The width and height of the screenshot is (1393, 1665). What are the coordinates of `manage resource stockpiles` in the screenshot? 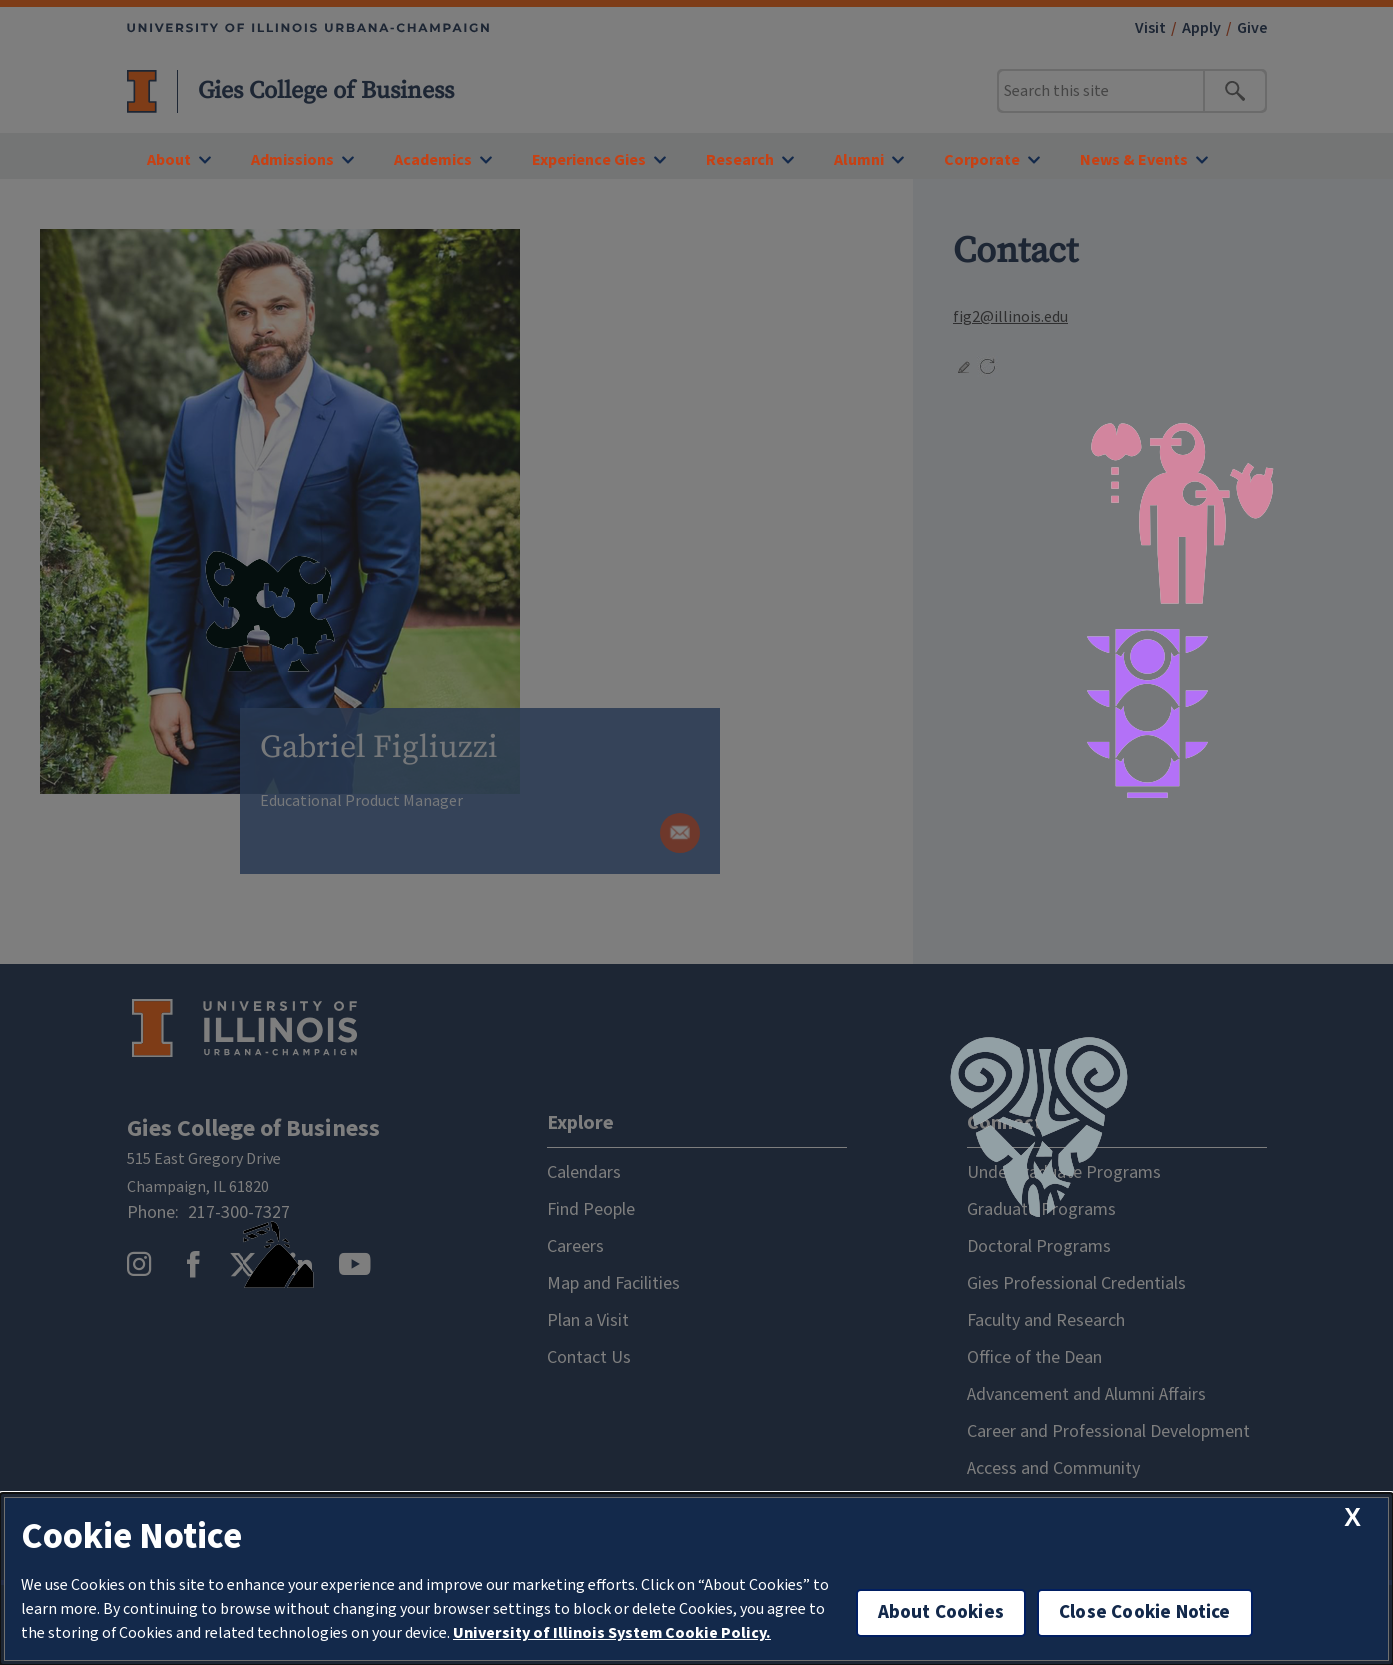 It's located at (278, 1253).